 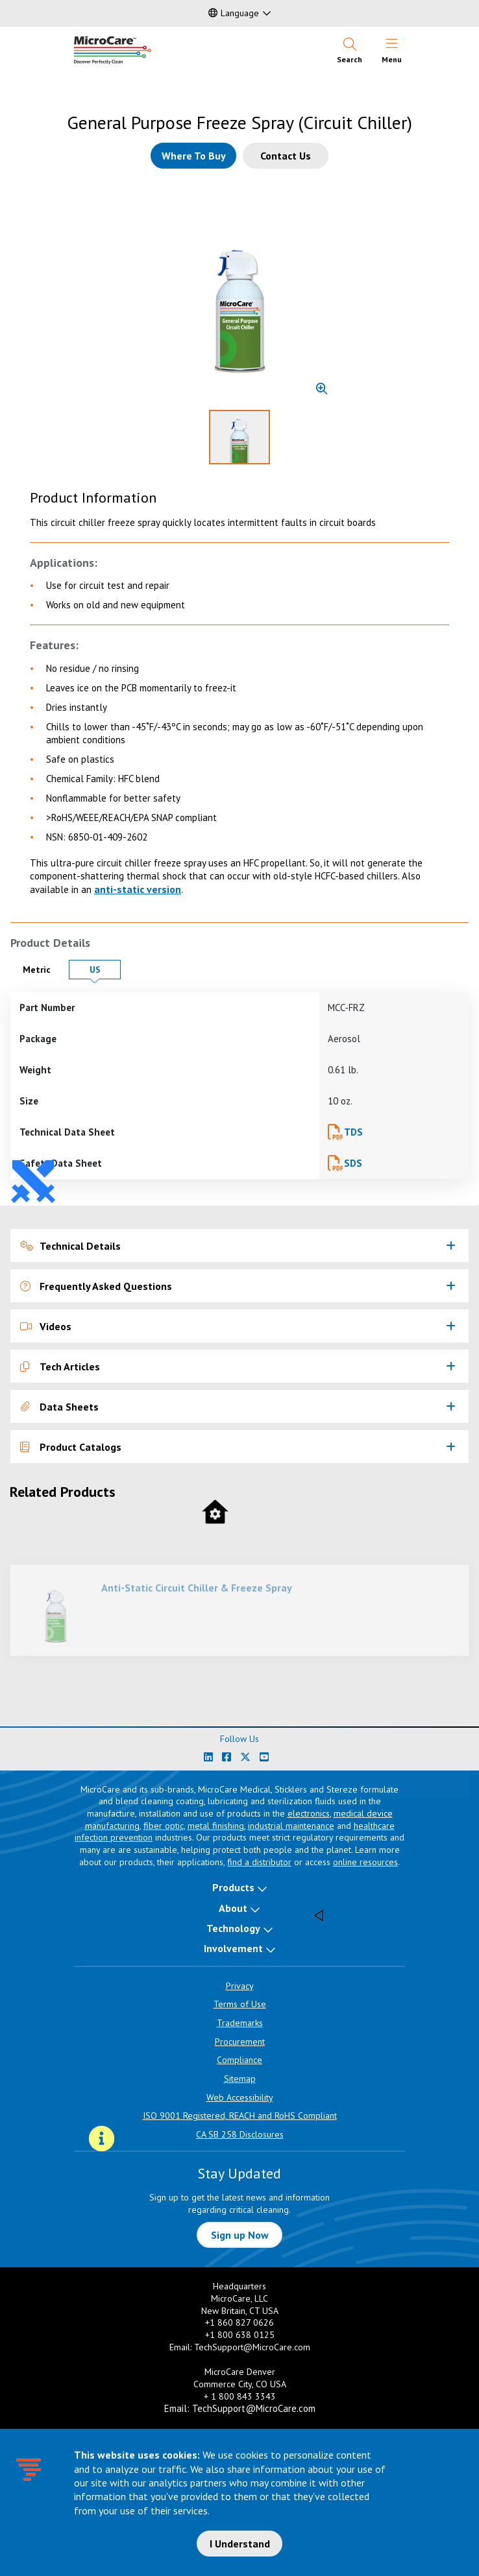 What do you see at coordinates (319, 1915) in the screenshot?
I see `play media in reverse` at bounding box center [319, 1915].